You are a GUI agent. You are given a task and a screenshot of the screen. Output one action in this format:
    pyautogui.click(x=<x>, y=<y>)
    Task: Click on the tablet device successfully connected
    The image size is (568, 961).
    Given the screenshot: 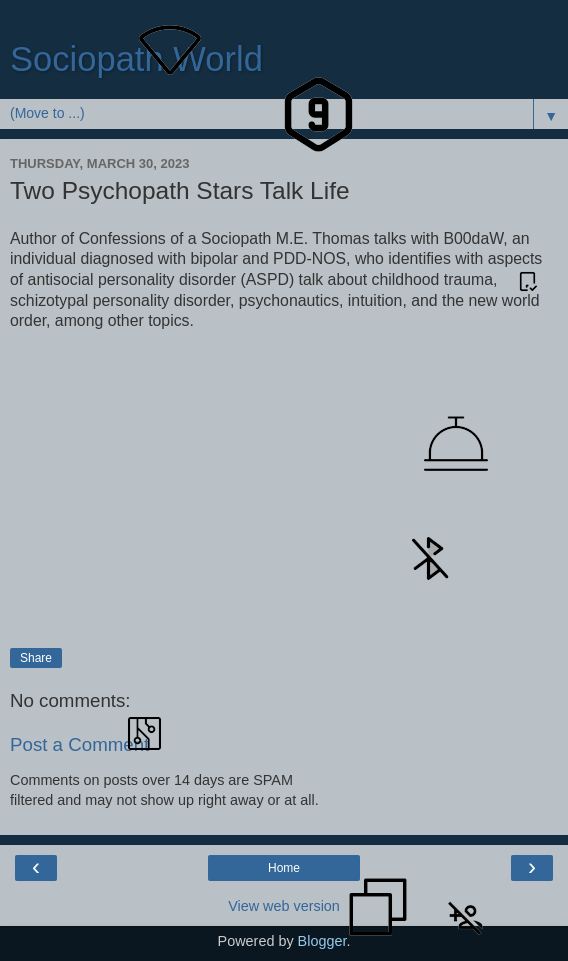 What is the action you would take?
    pyautogui.click(x=527, y=281)
    